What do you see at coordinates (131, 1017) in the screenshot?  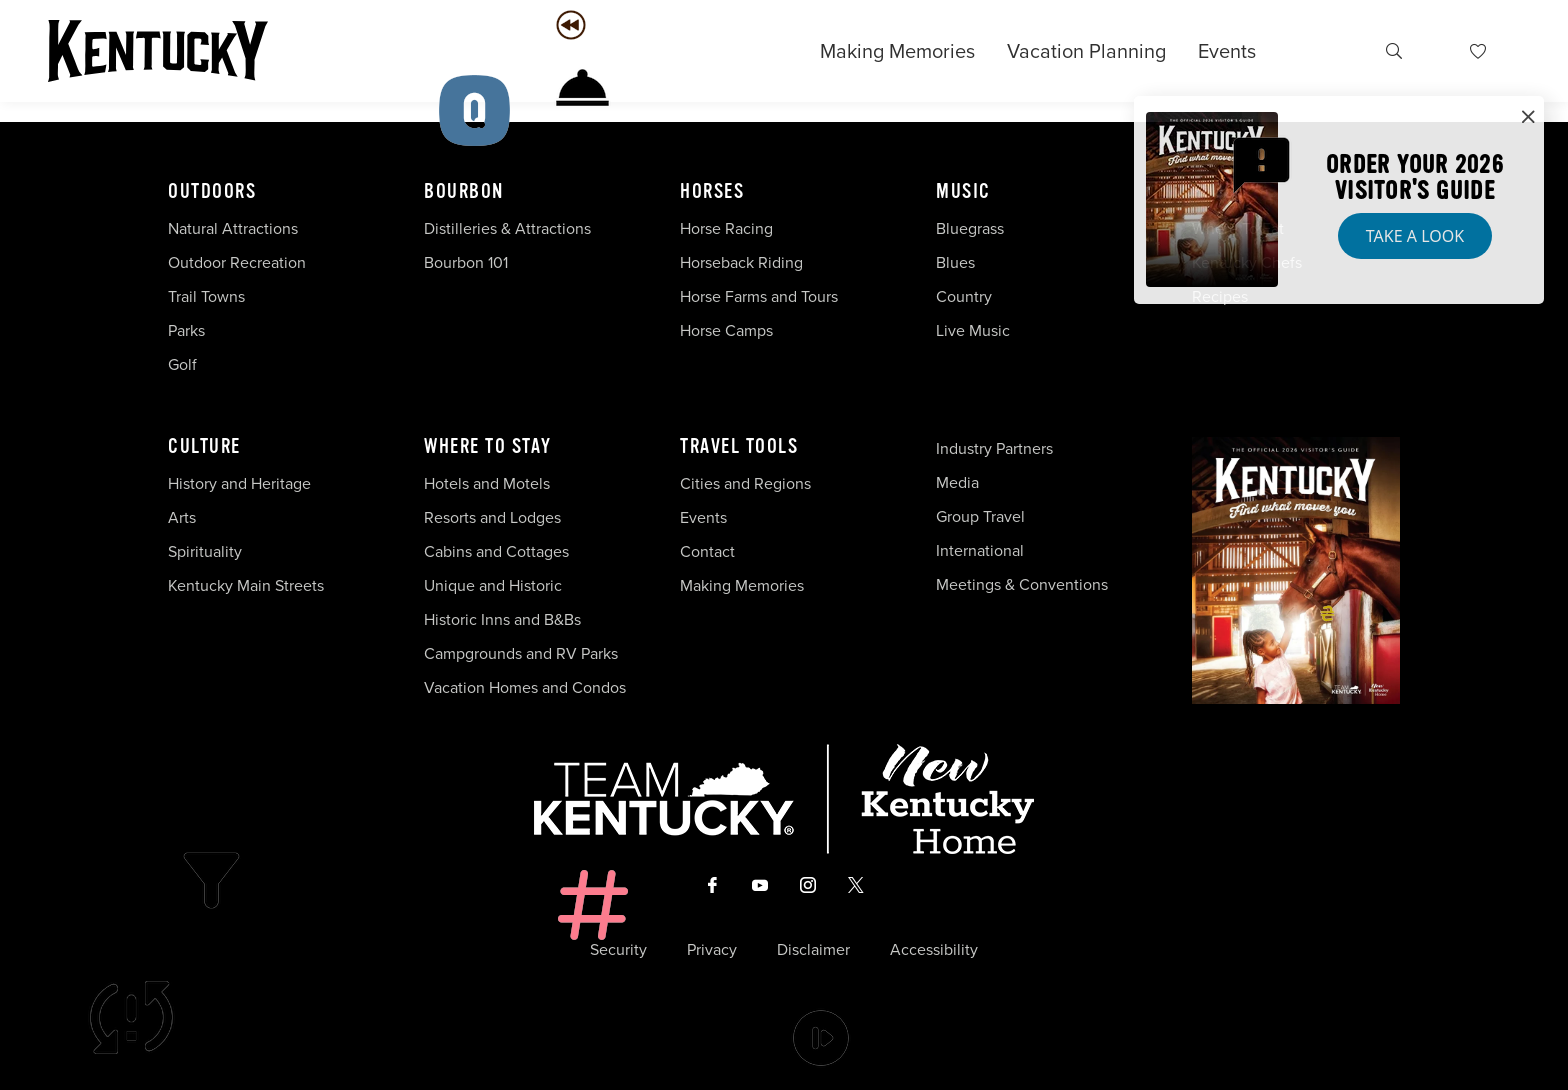 I see `indicates a sync error or failure` at bounding box center [131, 1017].